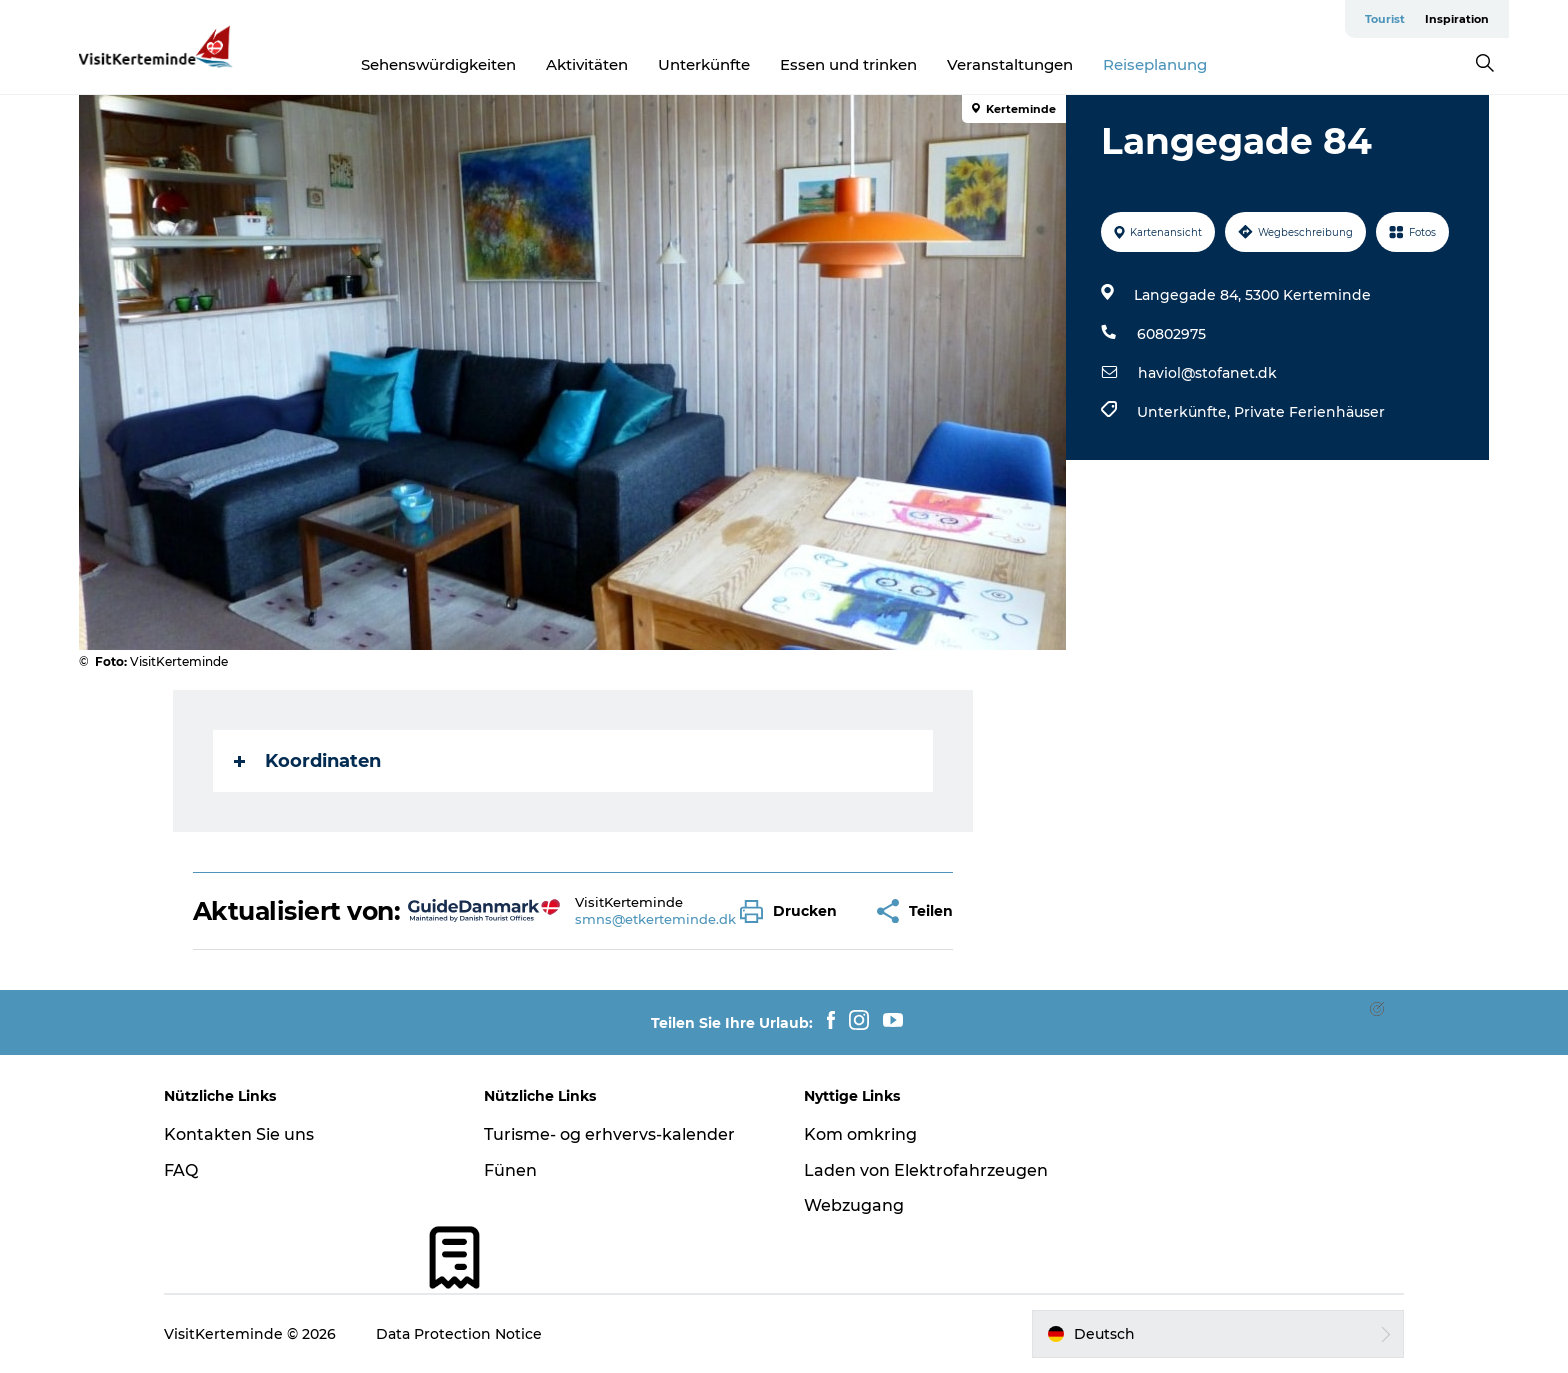 This screenshot has width=1568, height=1373. I want to click on set a goal or target, so click(1377, 1009).